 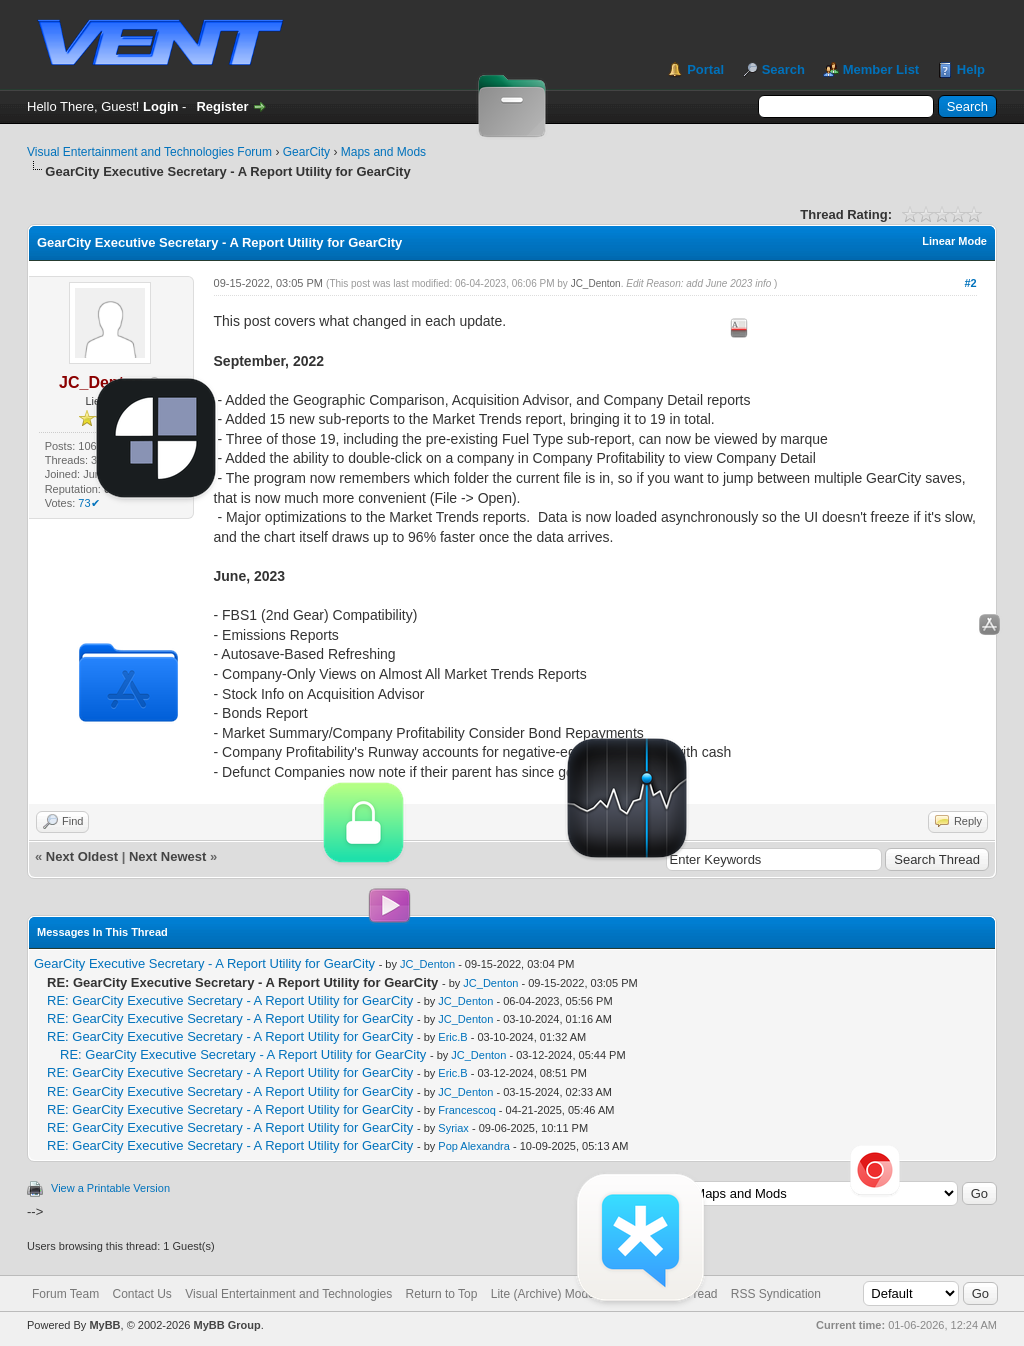 I want to click on lock your screen, so click(x=363, y=822).